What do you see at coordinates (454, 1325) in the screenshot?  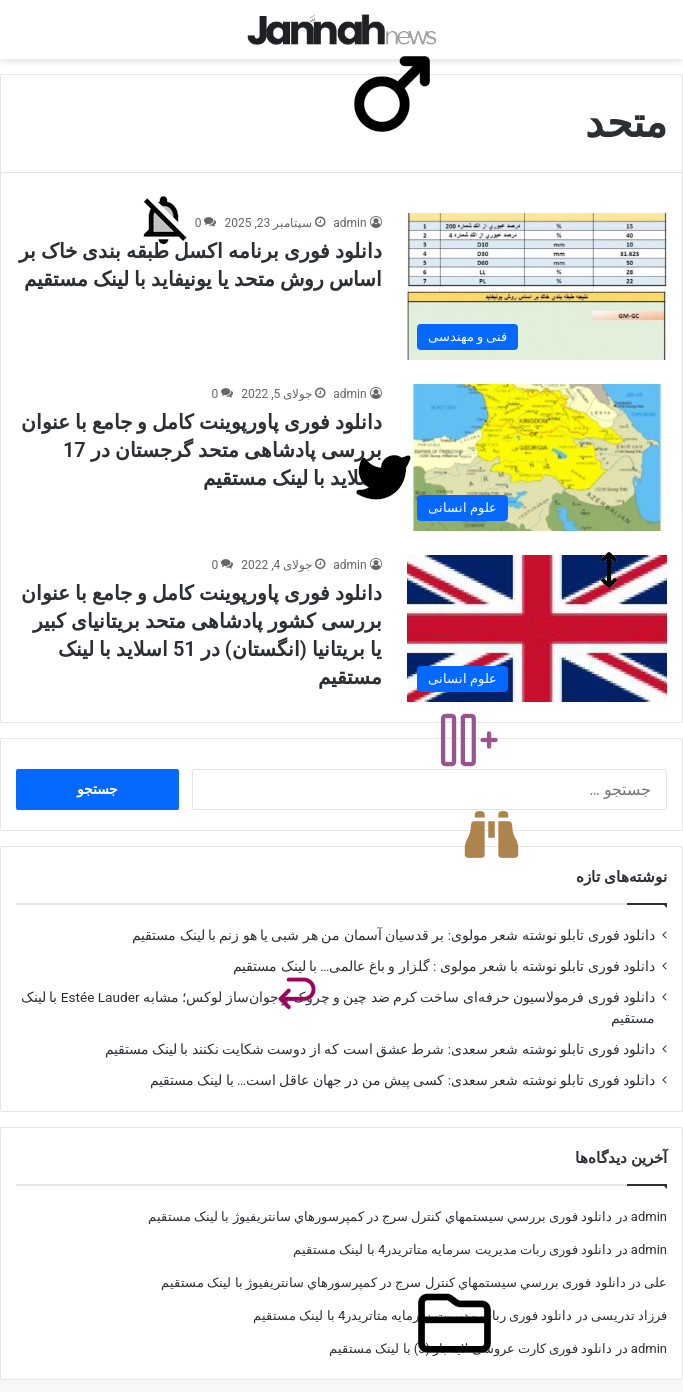 I see `access a folder or directory` at bounding box center [454, 1325].